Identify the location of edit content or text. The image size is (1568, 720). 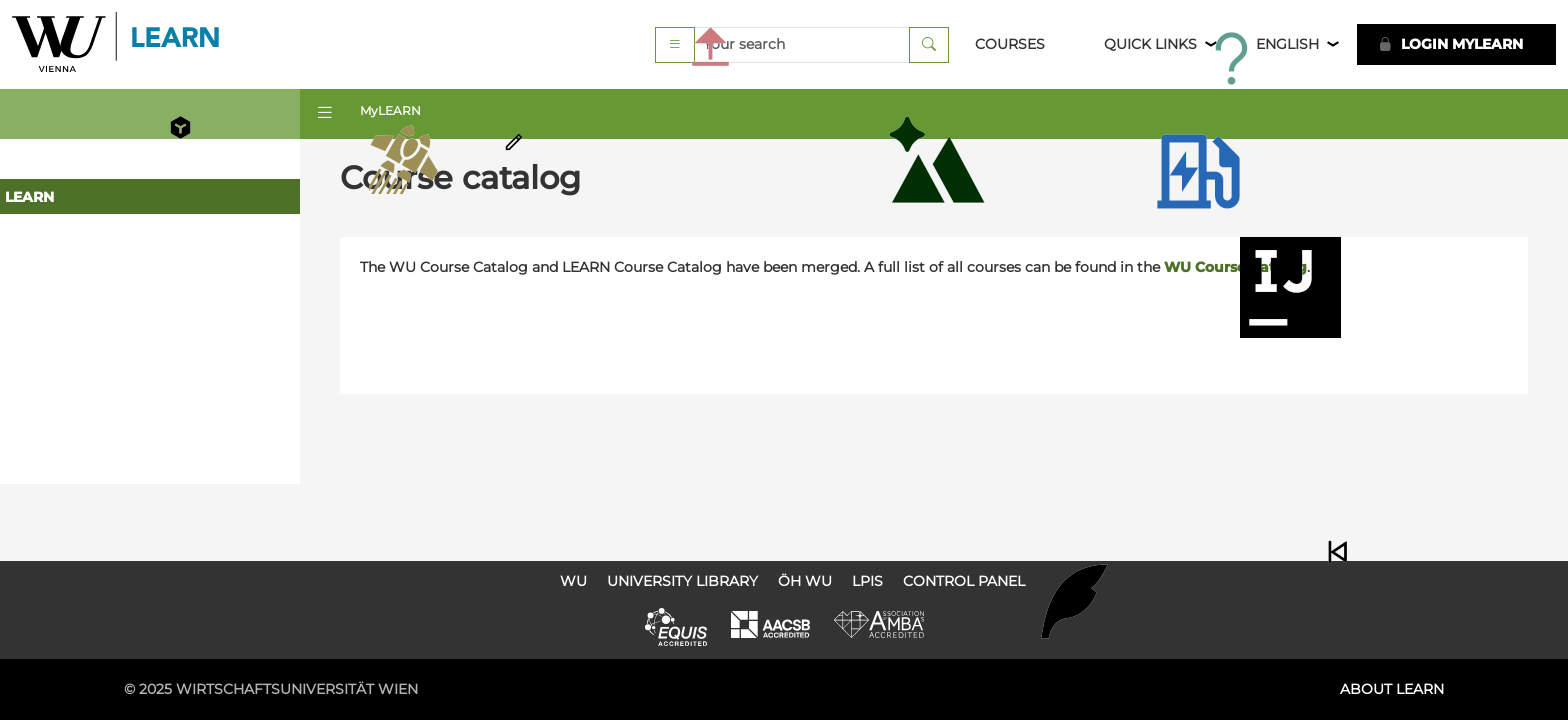
(514, 142).